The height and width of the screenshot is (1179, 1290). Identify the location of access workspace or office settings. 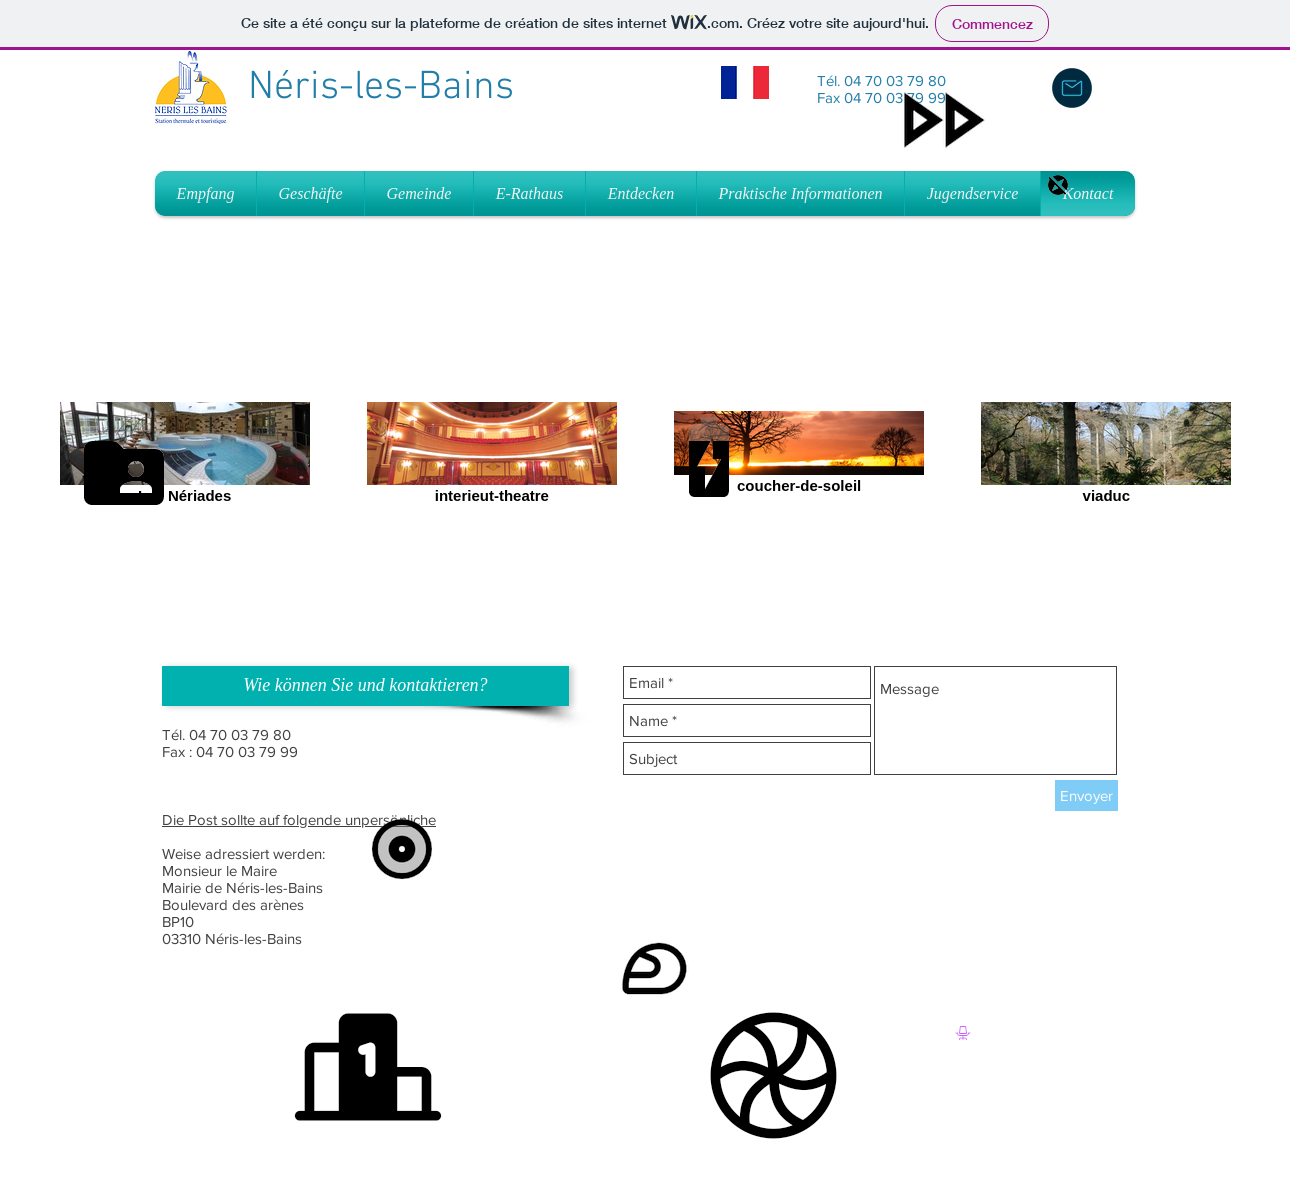
(963, 1033).